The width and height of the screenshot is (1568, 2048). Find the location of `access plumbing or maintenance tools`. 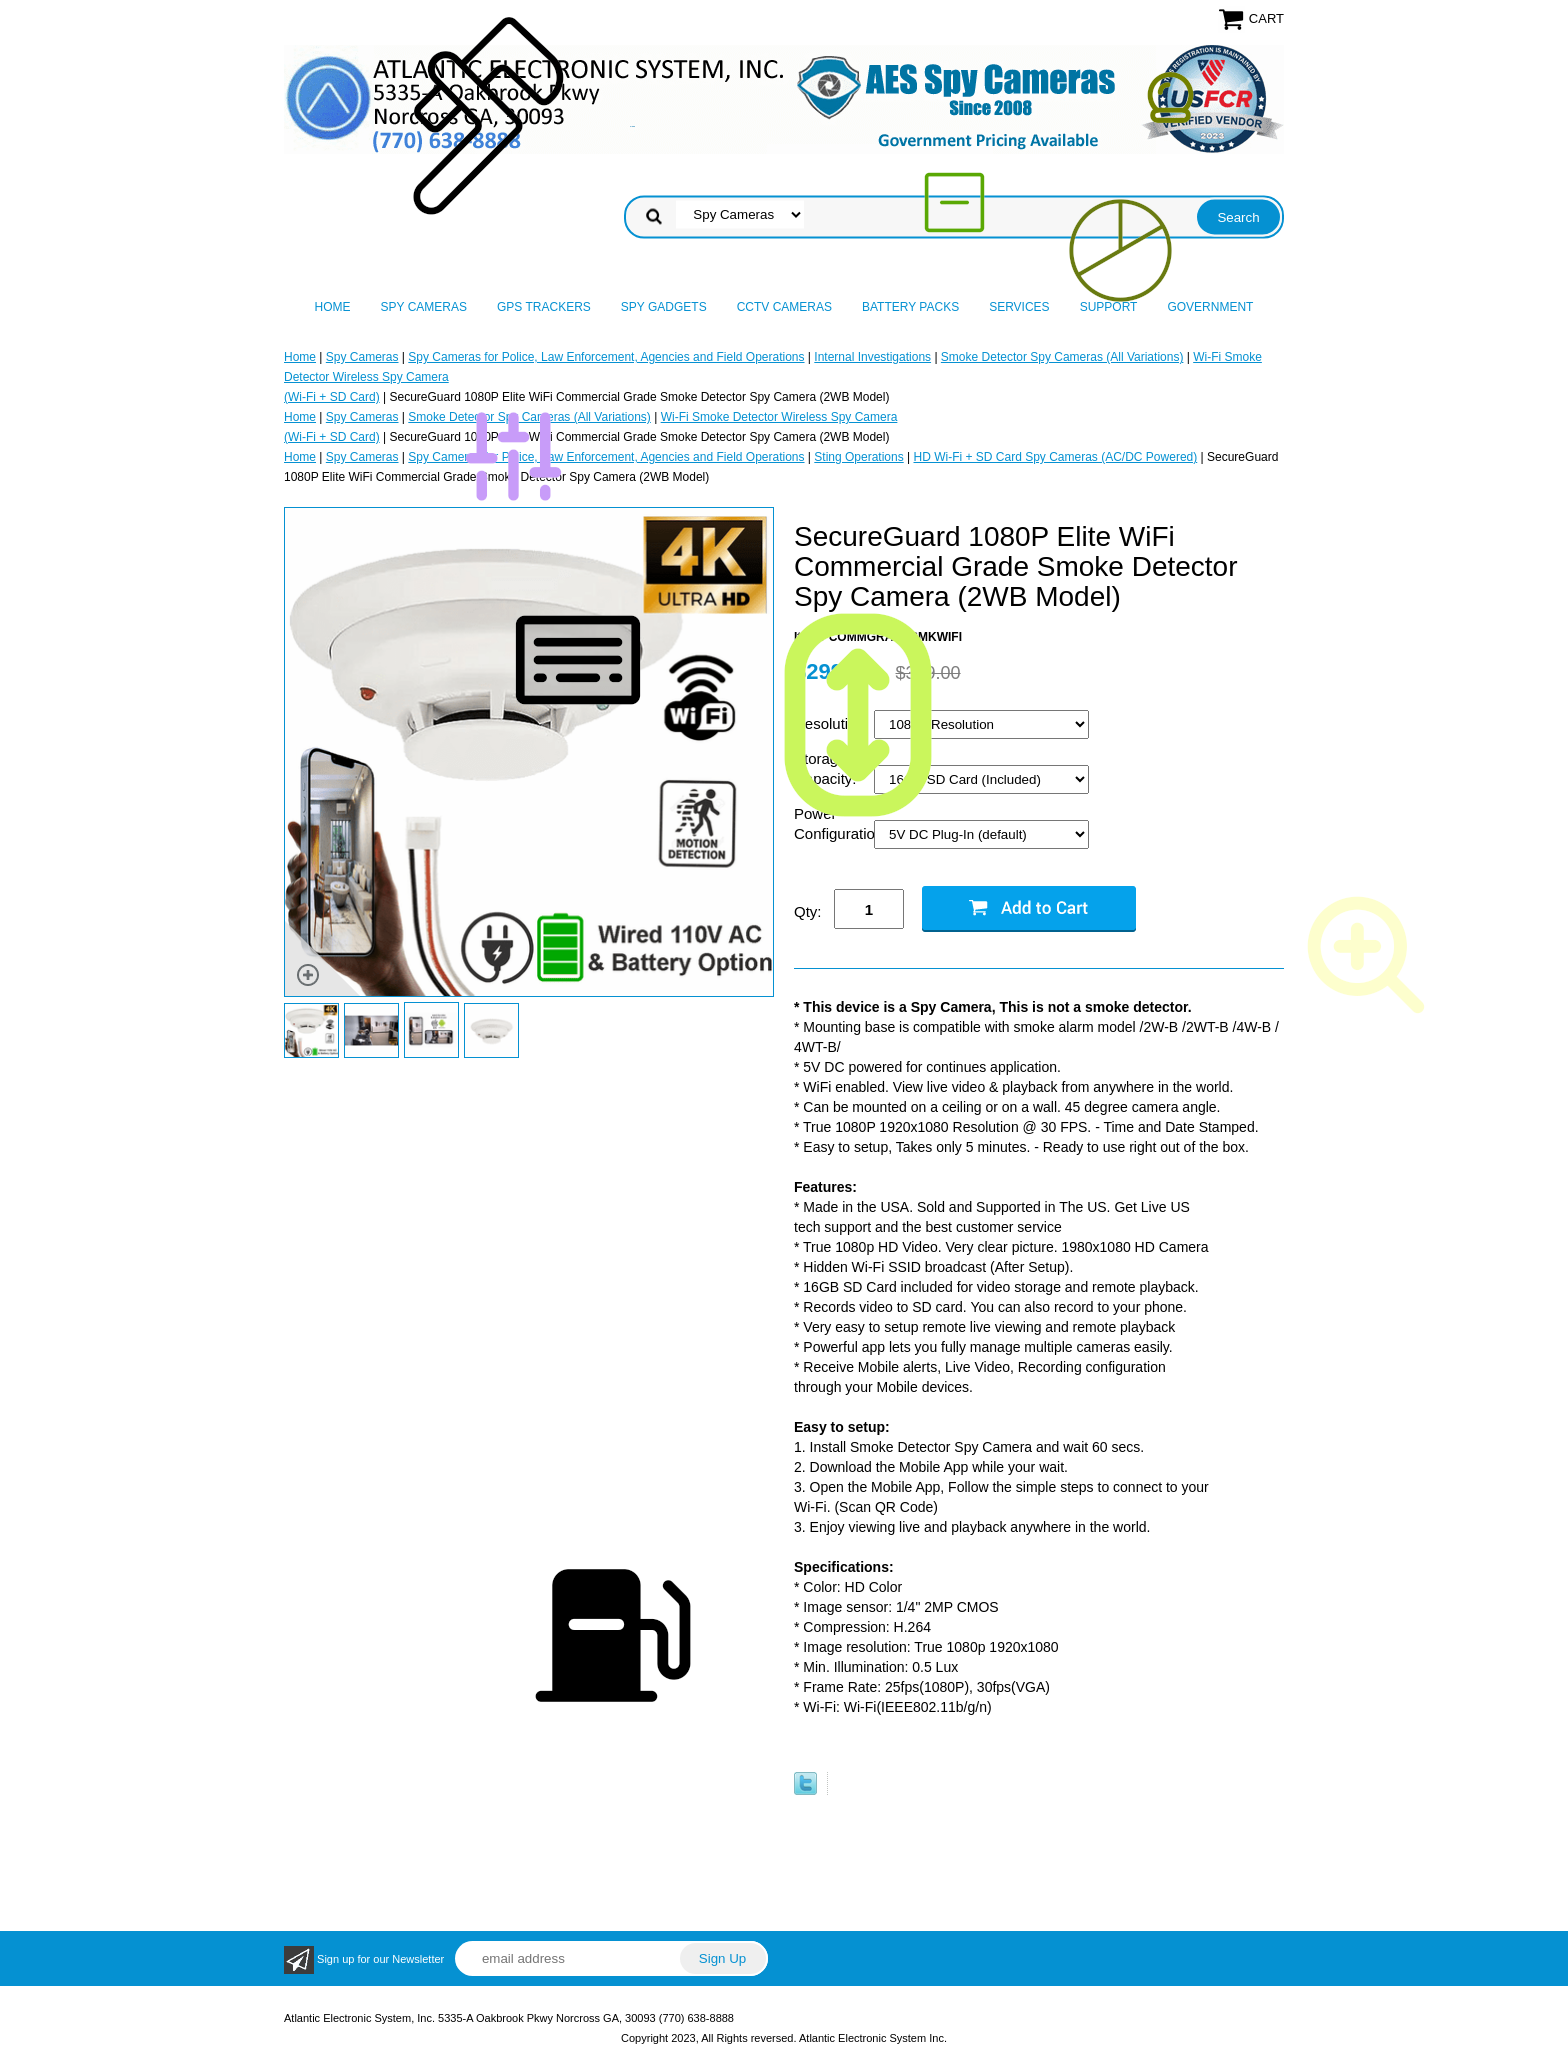

access plumbing or maintenance tools is located at coordinates (478, 115).